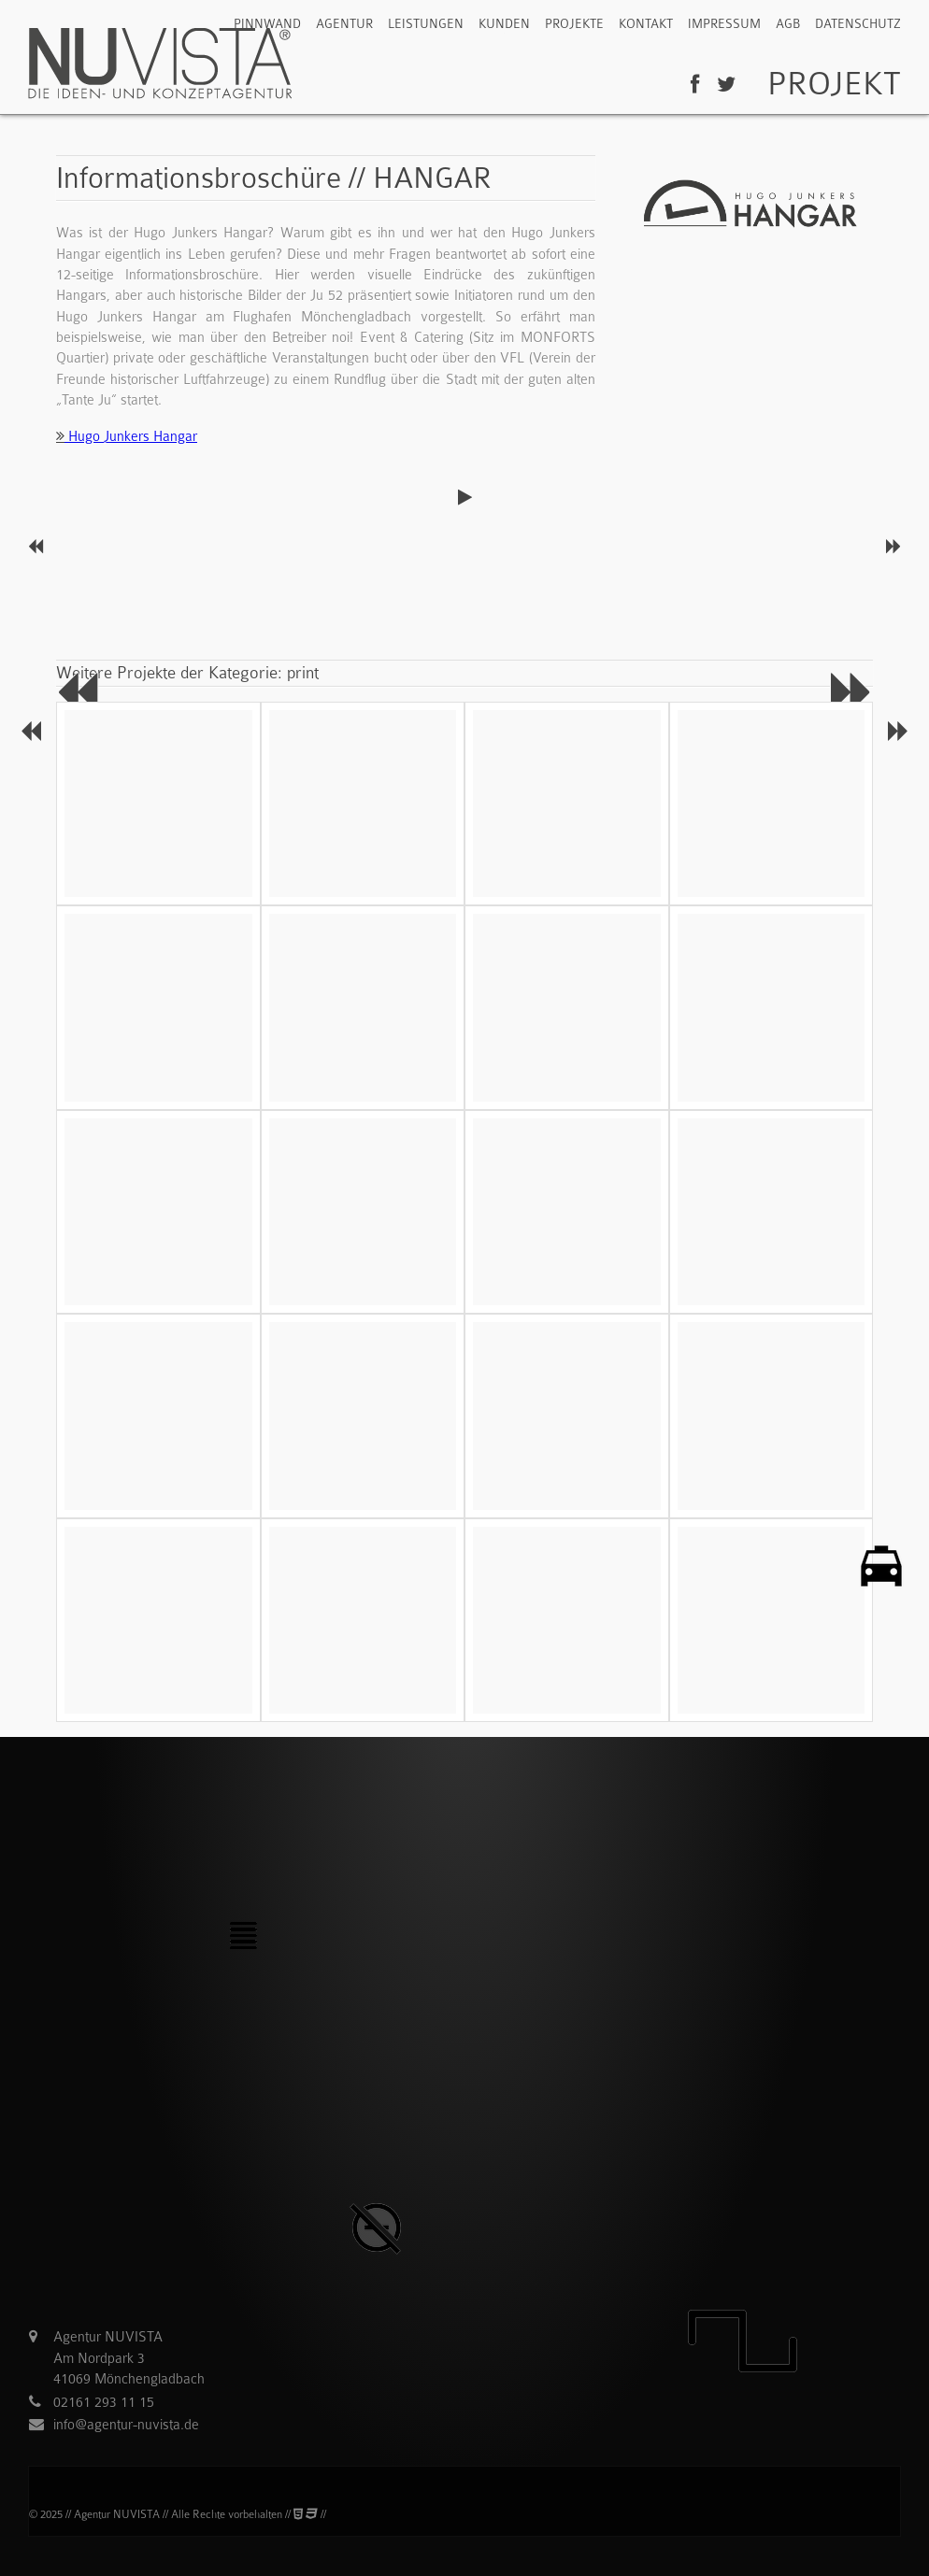 This screenshot has height=2576, width=929. Describe the element at coordinates (881, 1566) in the screenshot. I see `request a taxi or rideshare` at that location.